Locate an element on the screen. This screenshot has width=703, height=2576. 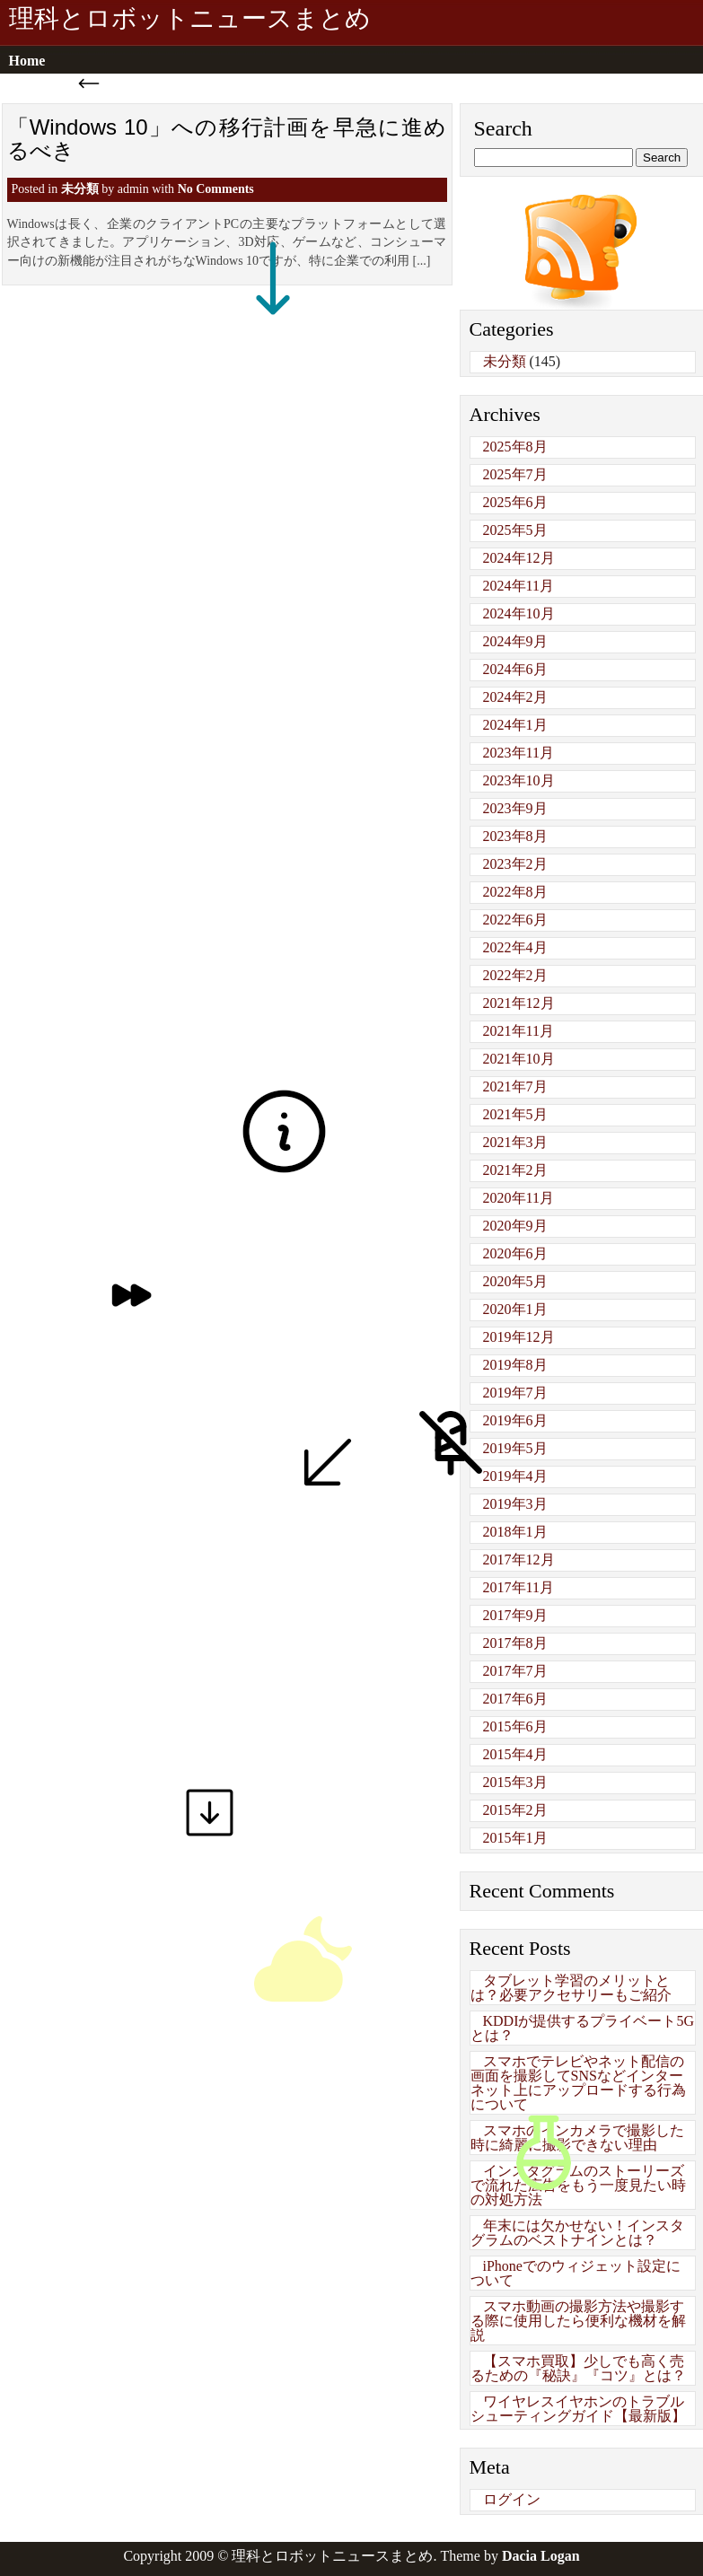
download file or content is located at coordinates (209, 1812).